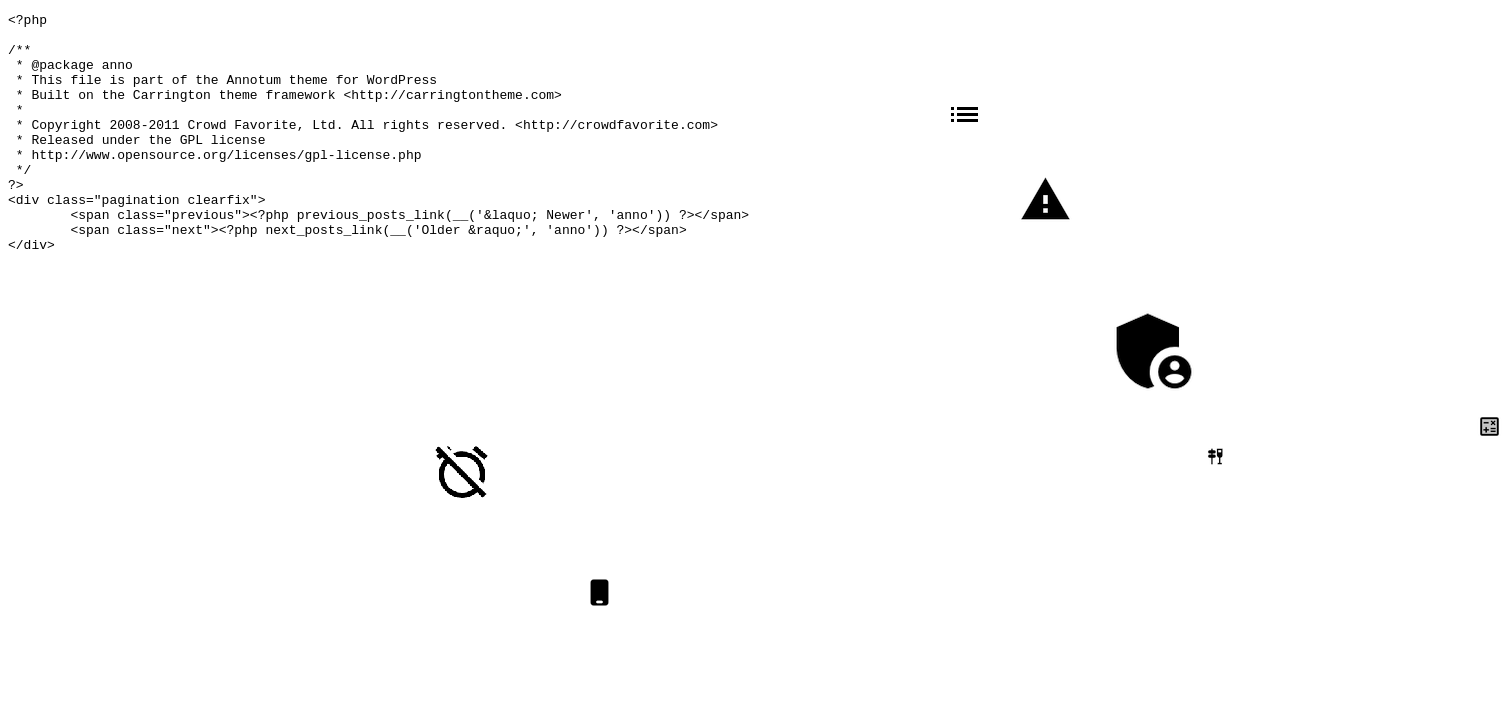  I want to click on open calculator tool, so click(1489, 426).